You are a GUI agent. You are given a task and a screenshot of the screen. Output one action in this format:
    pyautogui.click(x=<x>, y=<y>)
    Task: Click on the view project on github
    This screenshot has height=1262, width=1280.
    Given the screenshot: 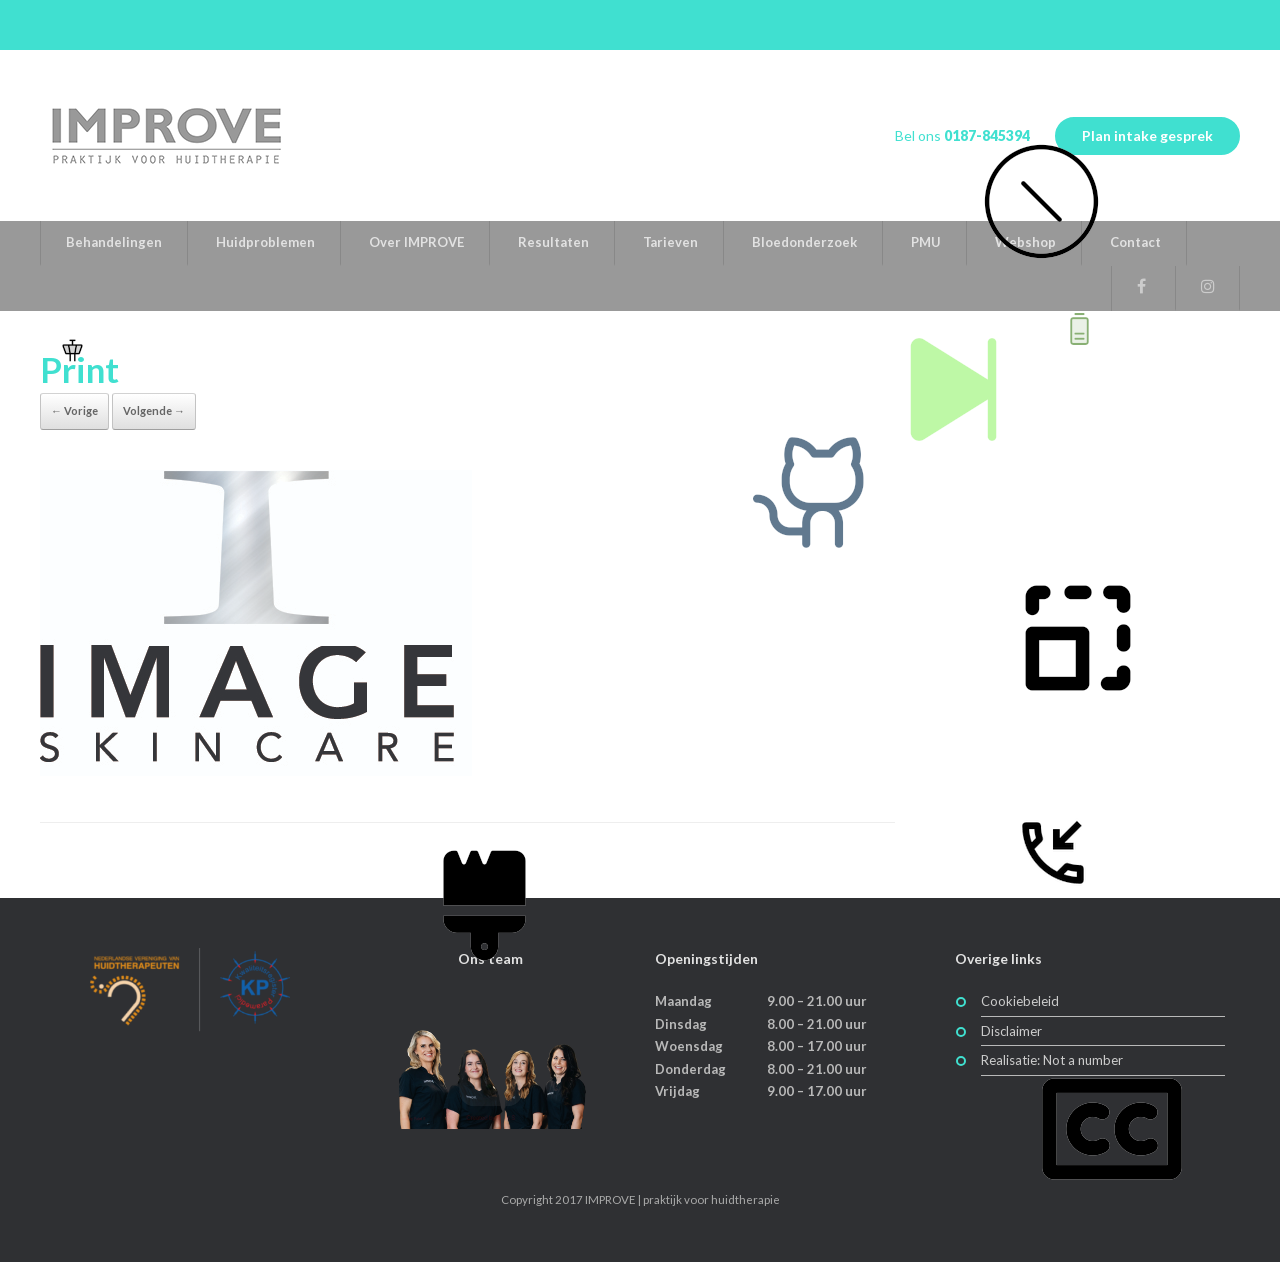 What is the action you would take?
    pyautogui.click(x=818, y=490)
    